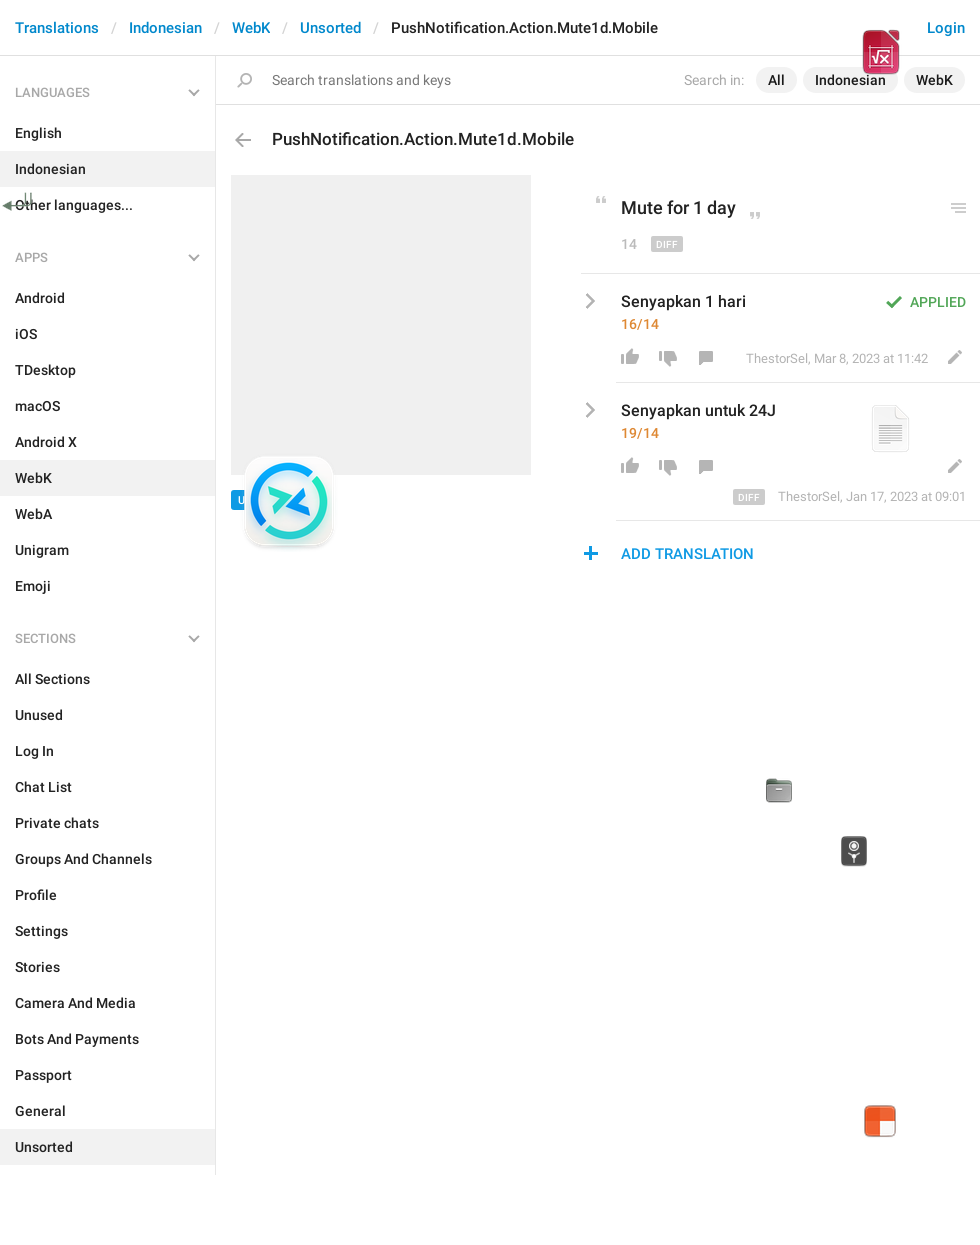  What do you see at coordinates (890, 428) in the screenshot?
I see `open a text document` at bounding box center [890, 428].